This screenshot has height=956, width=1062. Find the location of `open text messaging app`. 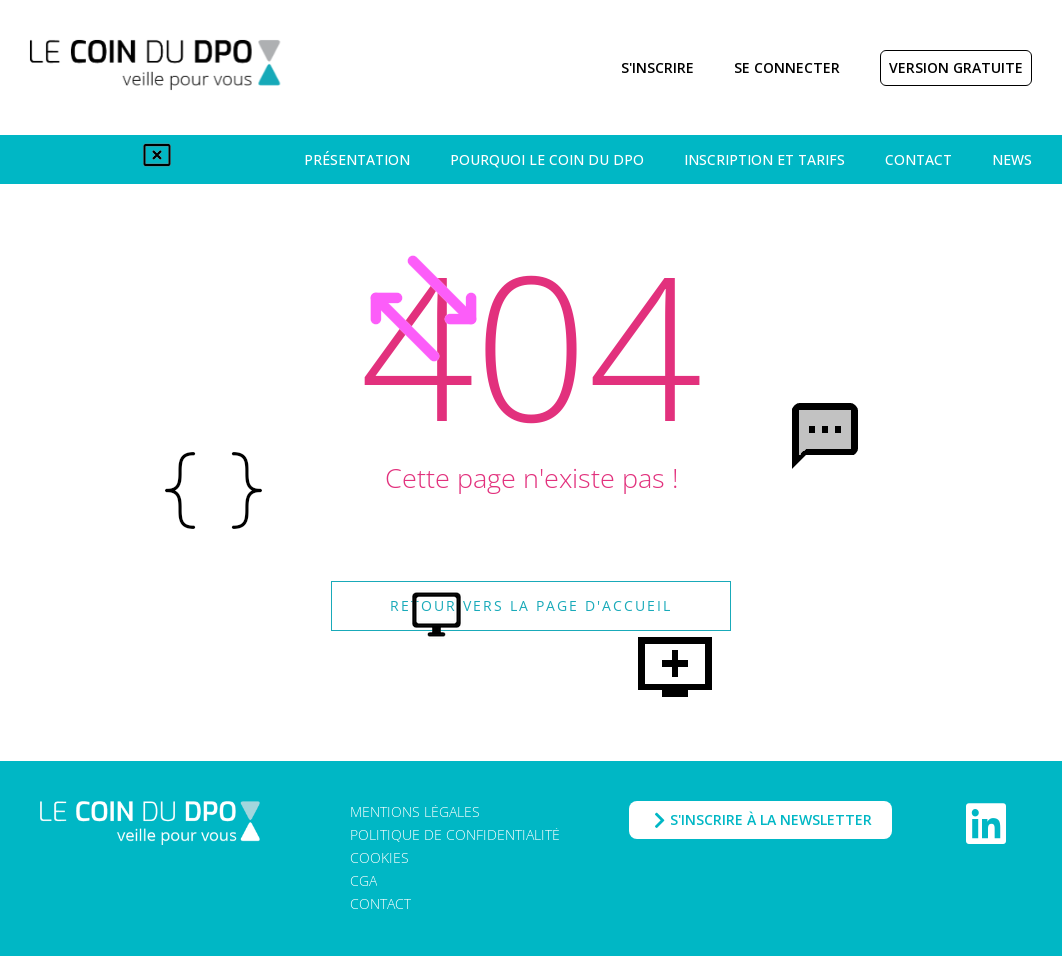

open text messaging app is located at coordinates (825, 436).